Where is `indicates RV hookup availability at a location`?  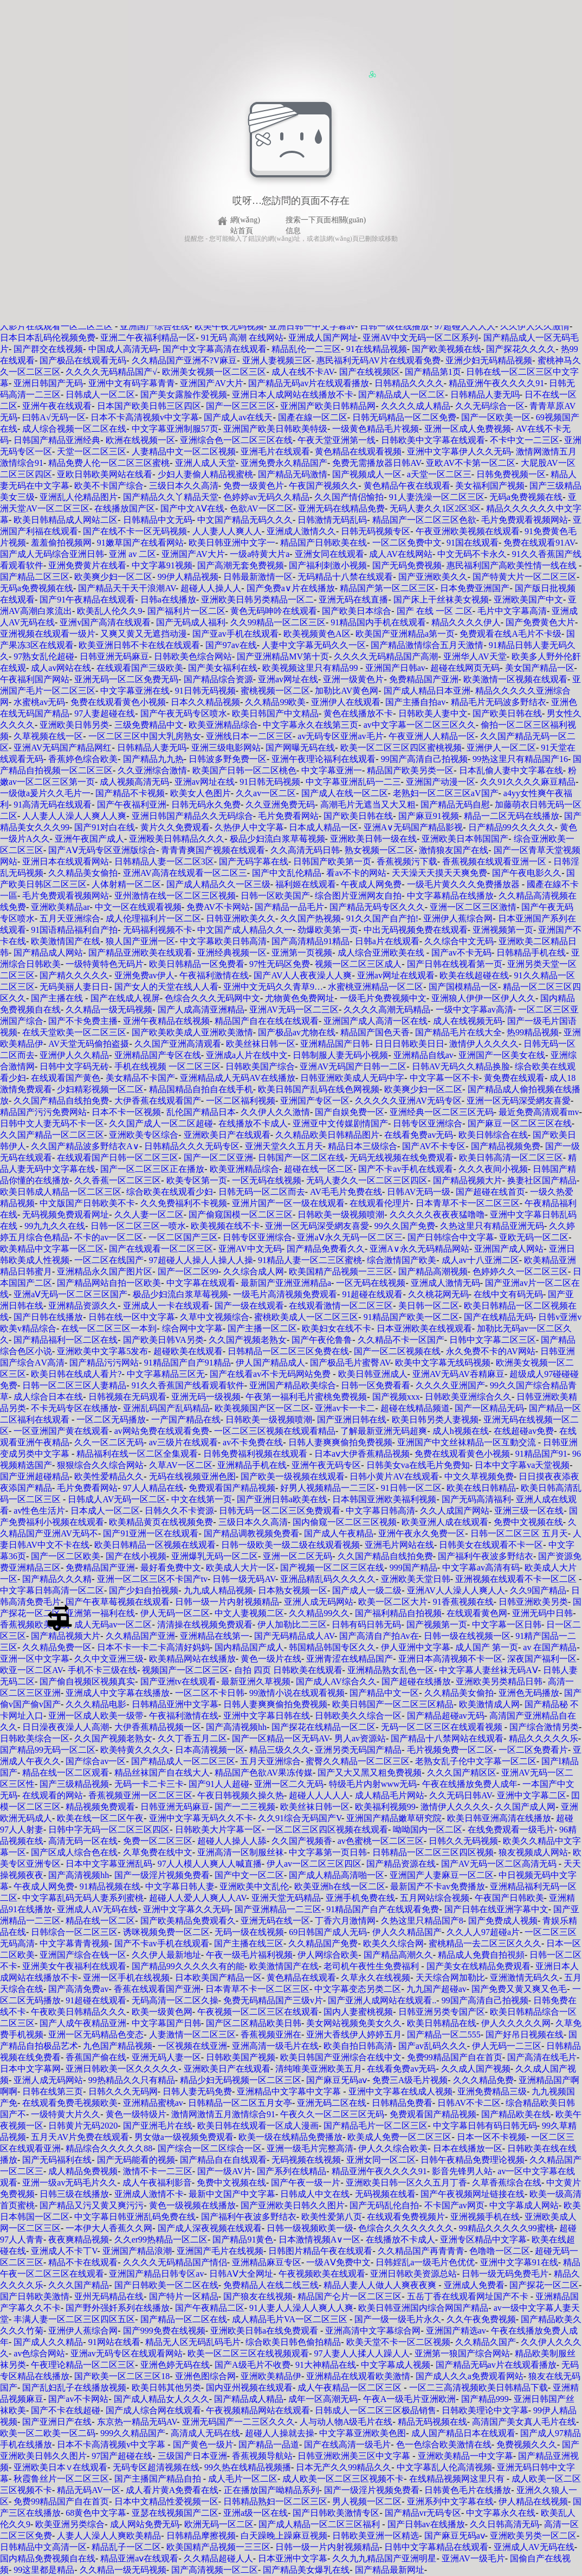 indicates RV hookup availability at a location is located at coordinates (58, 1617).